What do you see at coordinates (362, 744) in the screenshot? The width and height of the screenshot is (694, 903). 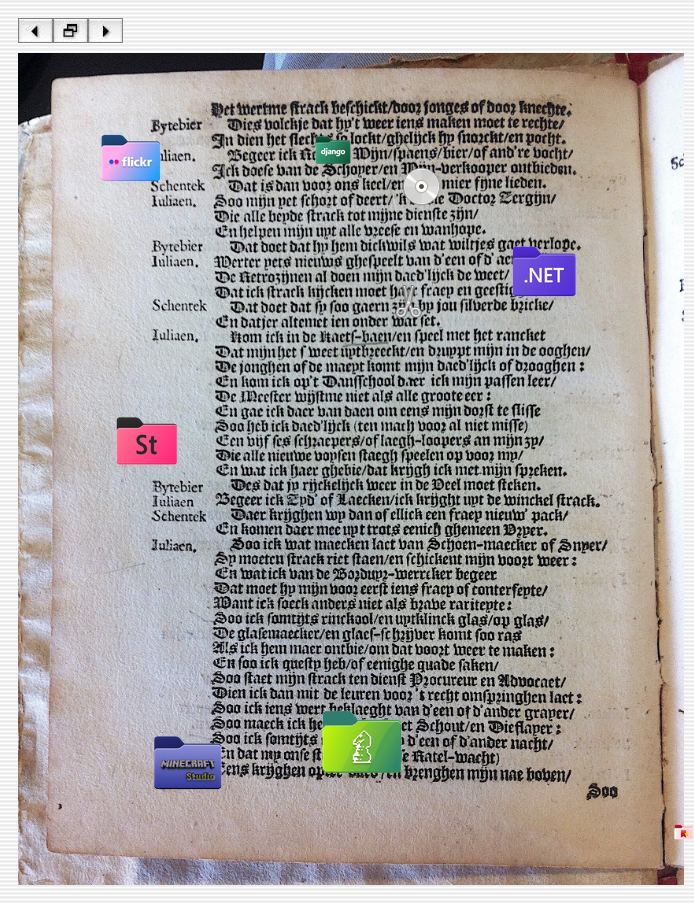 I see `open game jolt chess or strategy games folder` at bounding box center [362, 744].